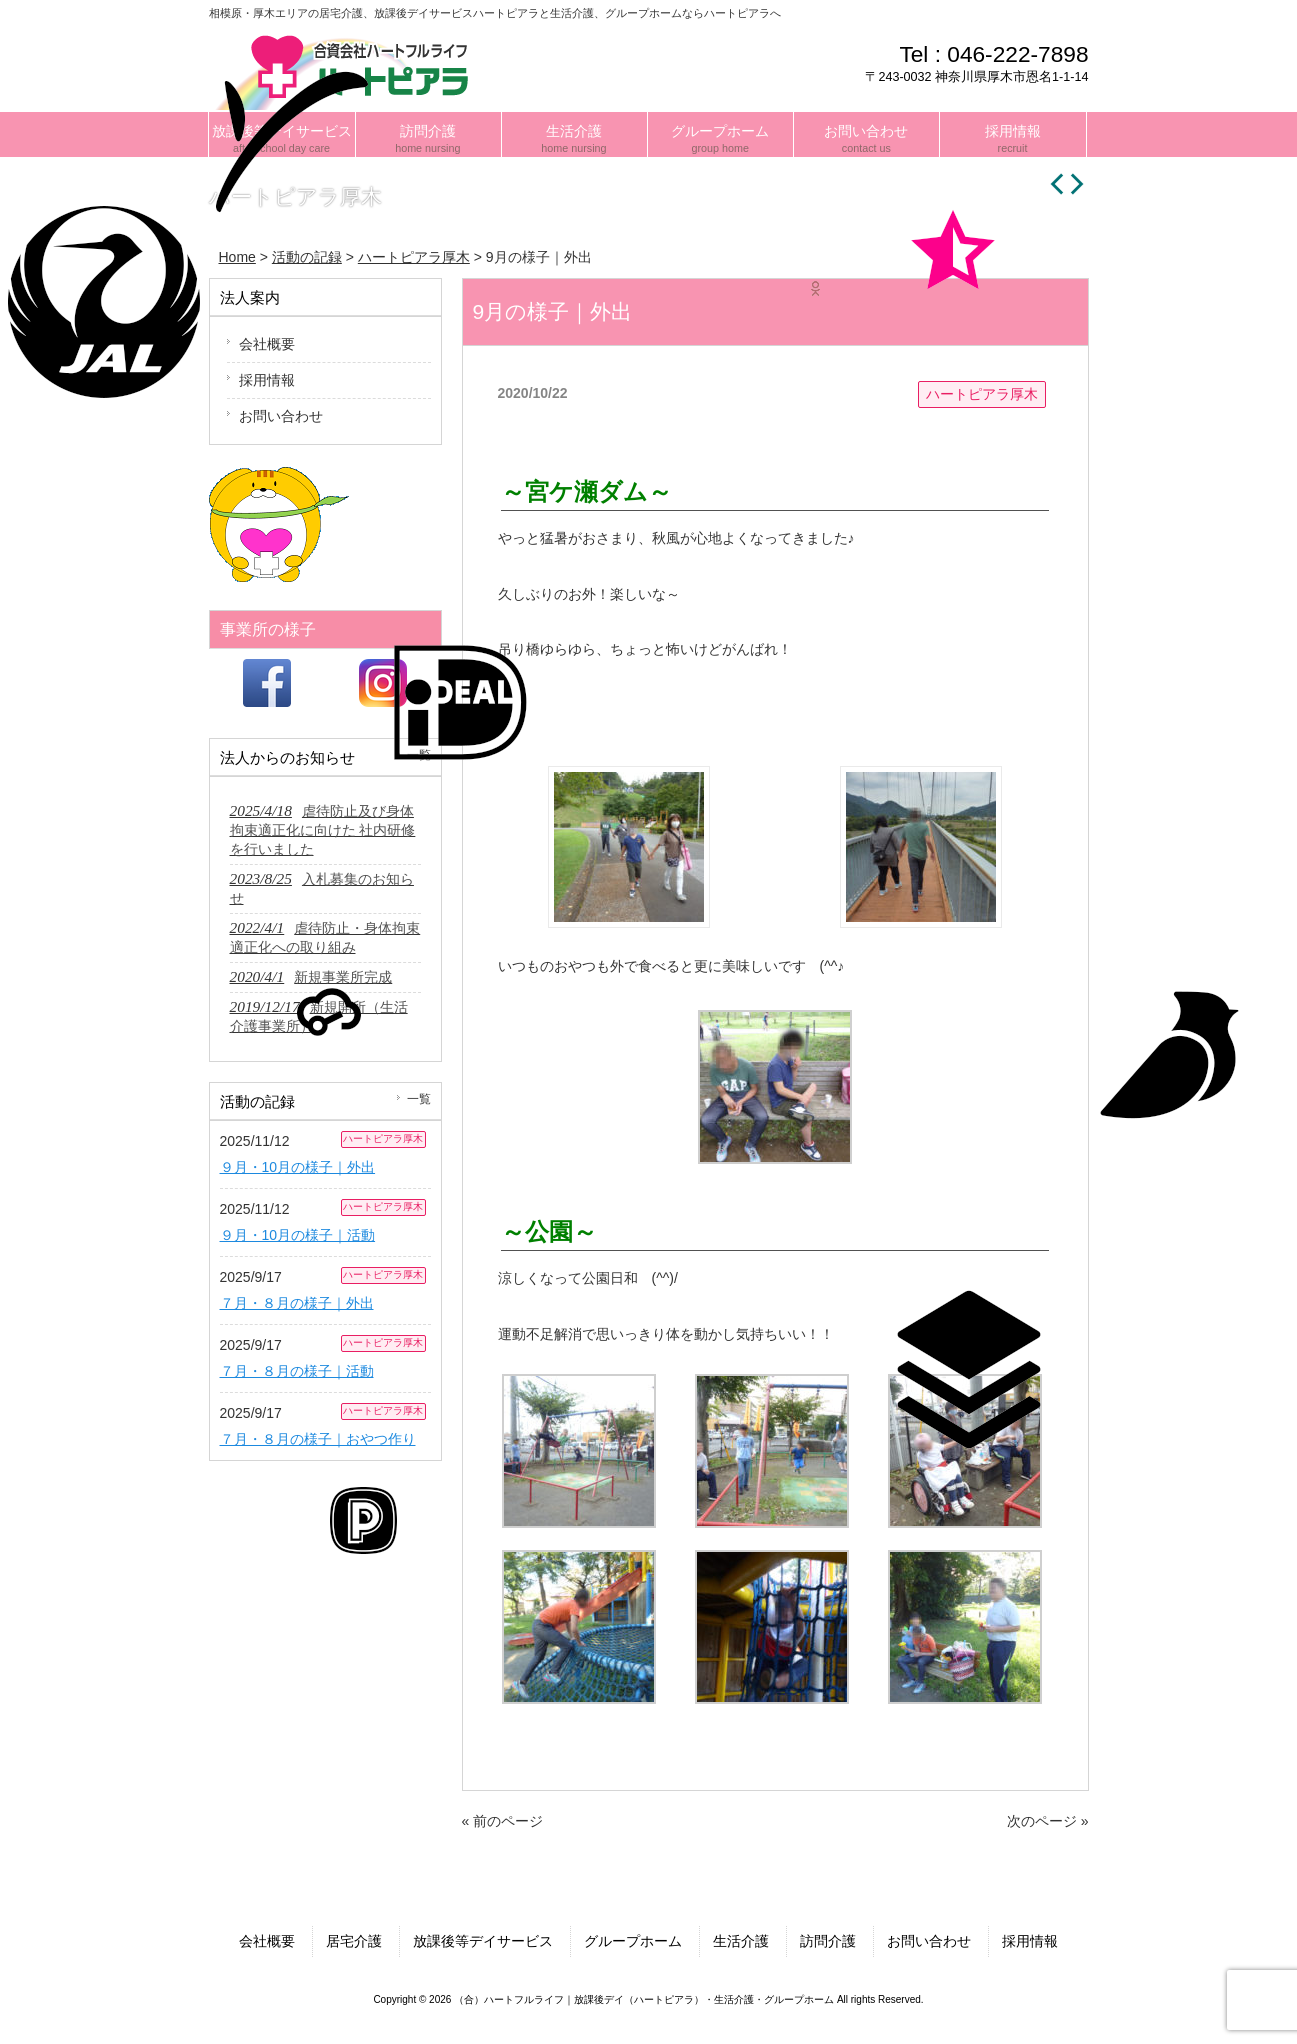  What do you see at coordinates (104, 302) in the screenshot?
I see `Japan Airlines company logo` at bounding box center [104, 302].